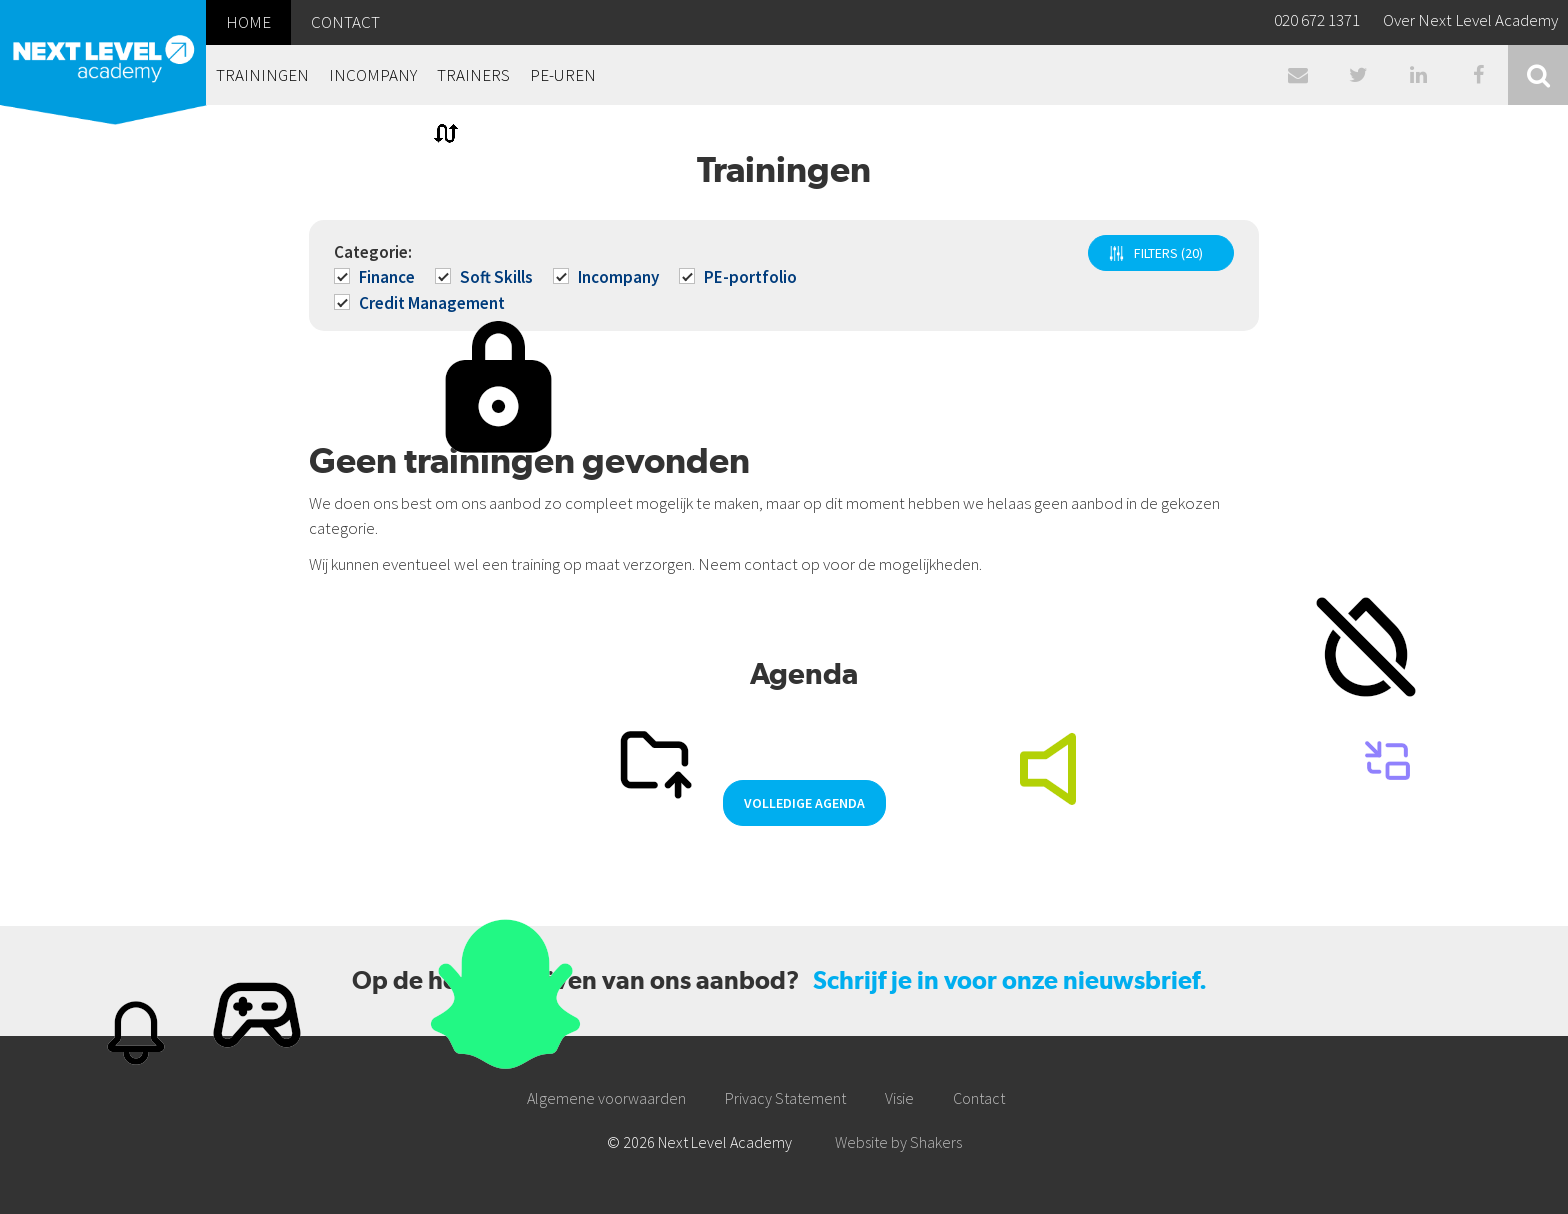 The width and height of the screenshot is (1568, 1214). Describe the element at coordinates (505, 994) in the screenshot. I see `open snapchat` at that location.